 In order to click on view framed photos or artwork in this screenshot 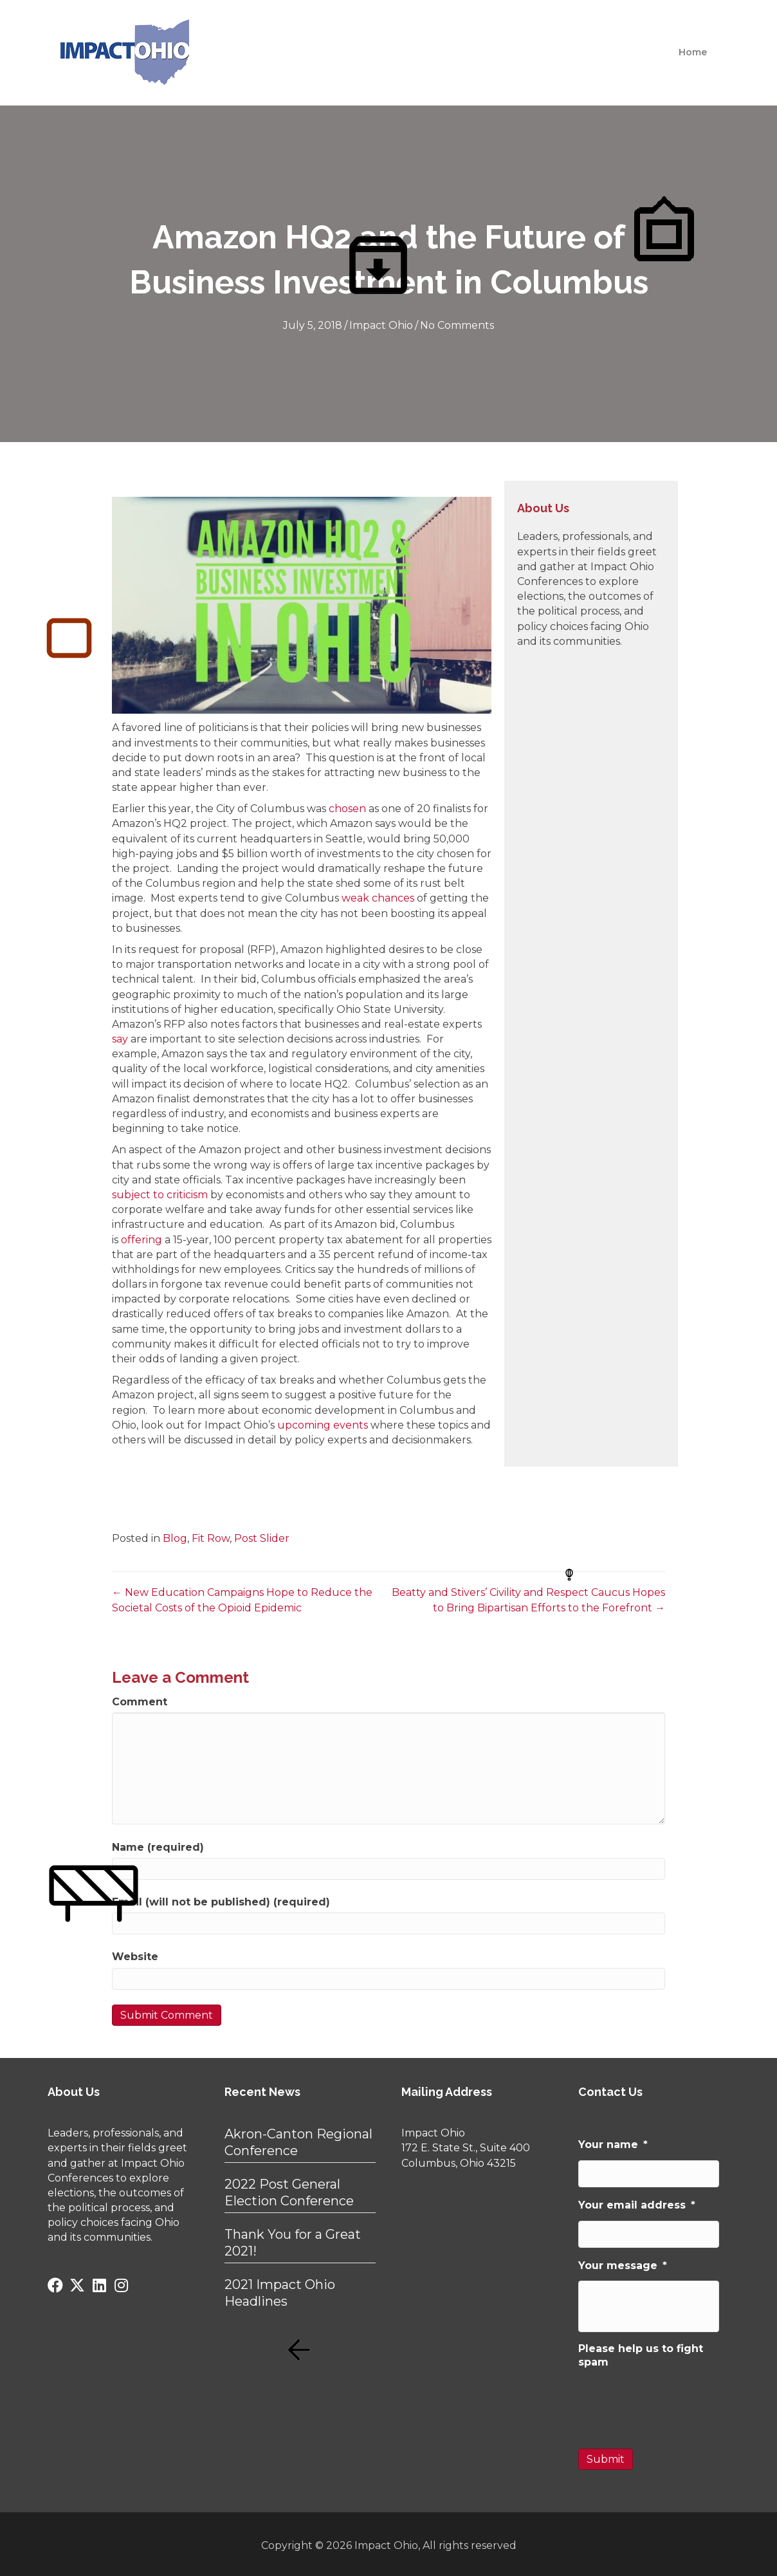, I will do `click(664, 231)`.